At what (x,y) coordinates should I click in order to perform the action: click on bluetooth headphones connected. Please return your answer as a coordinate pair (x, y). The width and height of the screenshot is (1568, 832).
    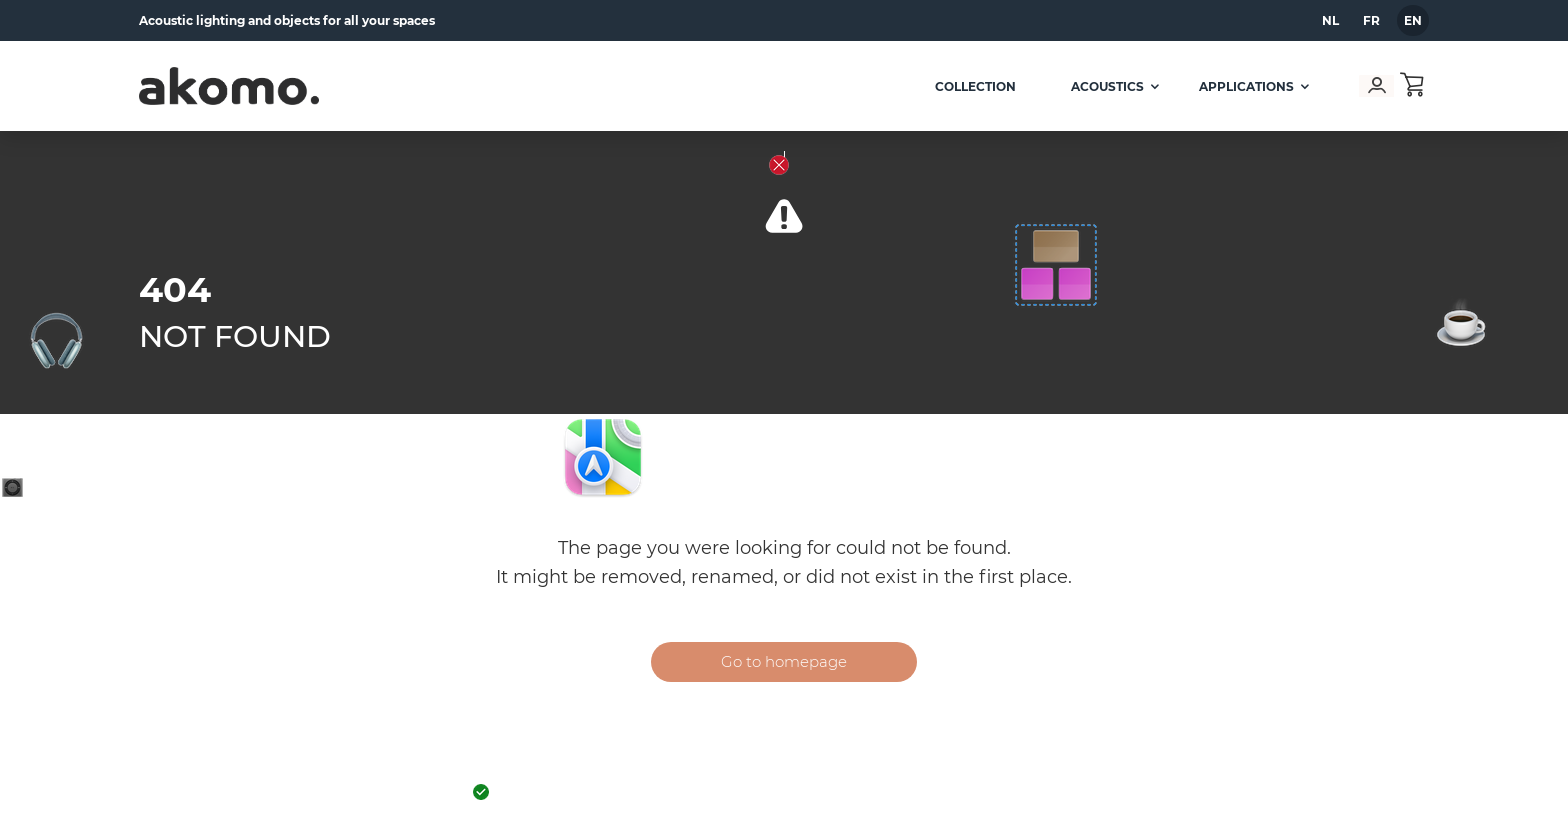
    Looking at the image, I should click on (56, 340).